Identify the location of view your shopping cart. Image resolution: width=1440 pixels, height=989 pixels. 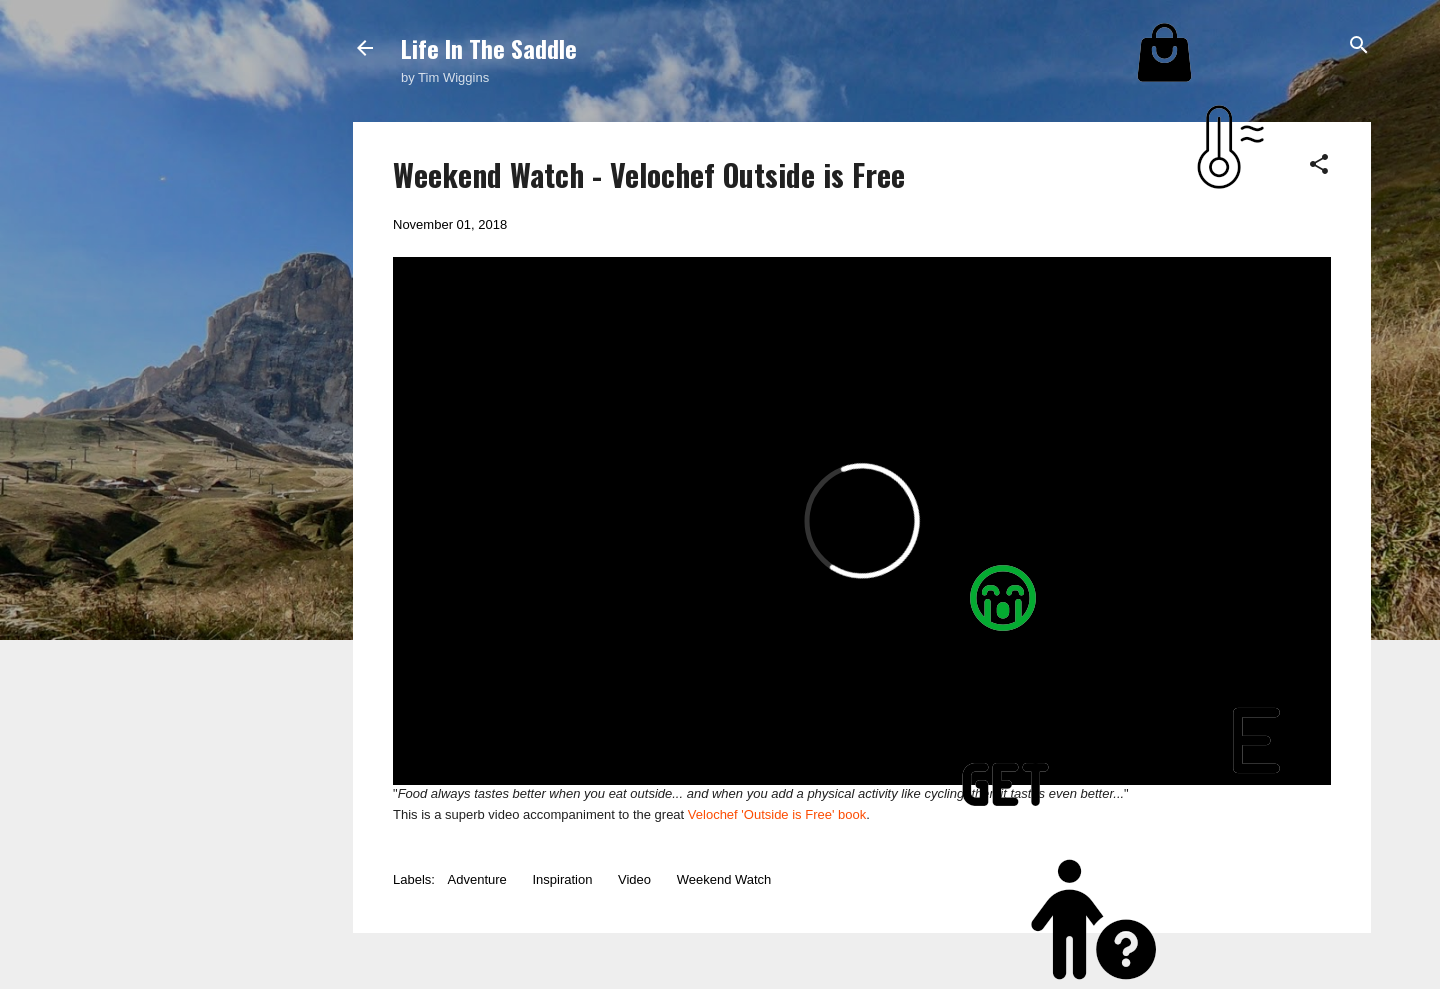
(1164, 52).